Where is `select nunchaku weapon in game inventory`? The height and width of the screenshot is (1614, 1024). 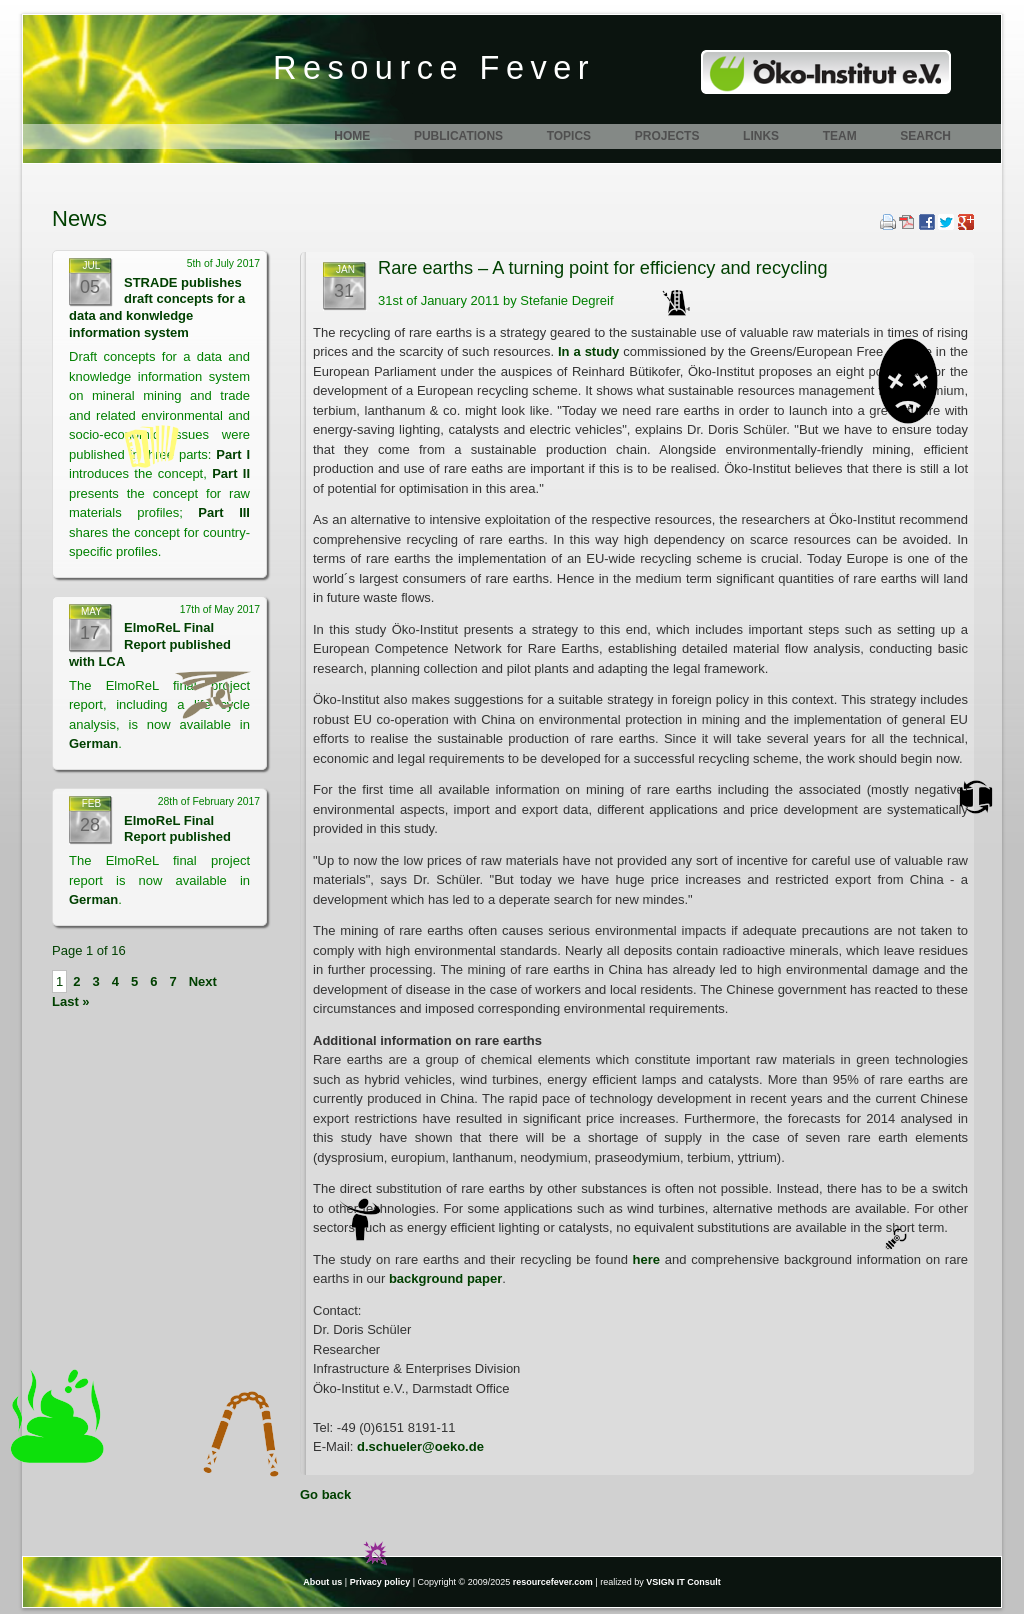
select nunchaku weapon in game inventory is located at coordinates (241, 1434).